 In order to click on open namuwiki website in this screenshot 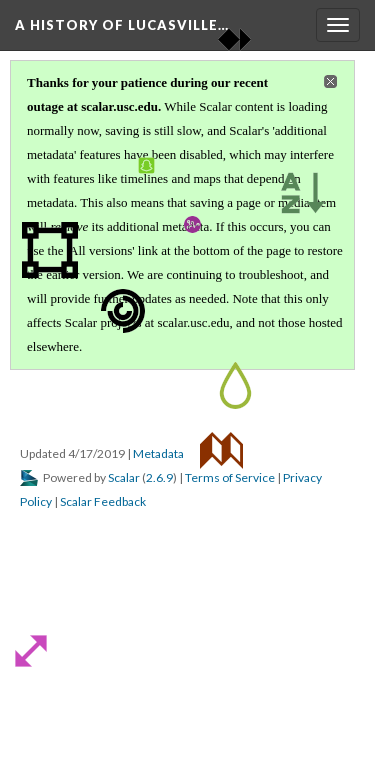, I will do `click(192, 224)`.